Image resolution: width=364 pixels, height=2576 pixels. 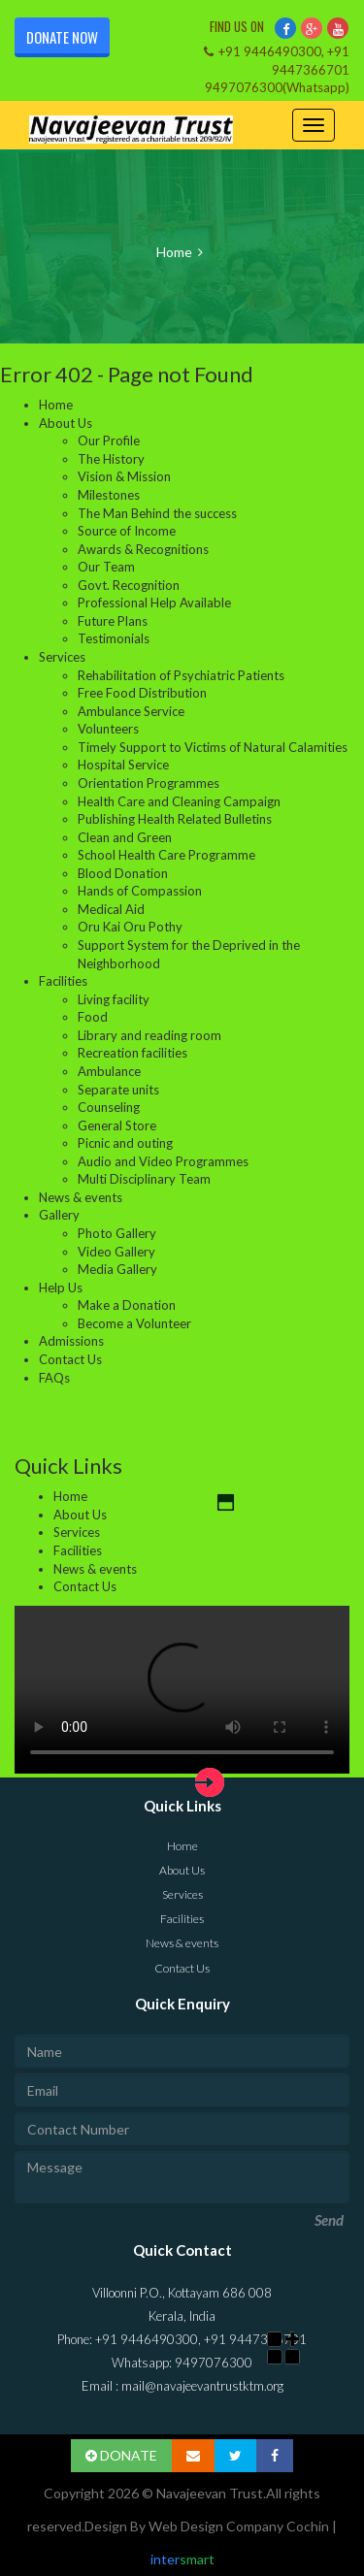 What do you see at coordinates (283, 2348) in the screenshot?
I see `add a new function or module` at bounding box center [283, 2348].